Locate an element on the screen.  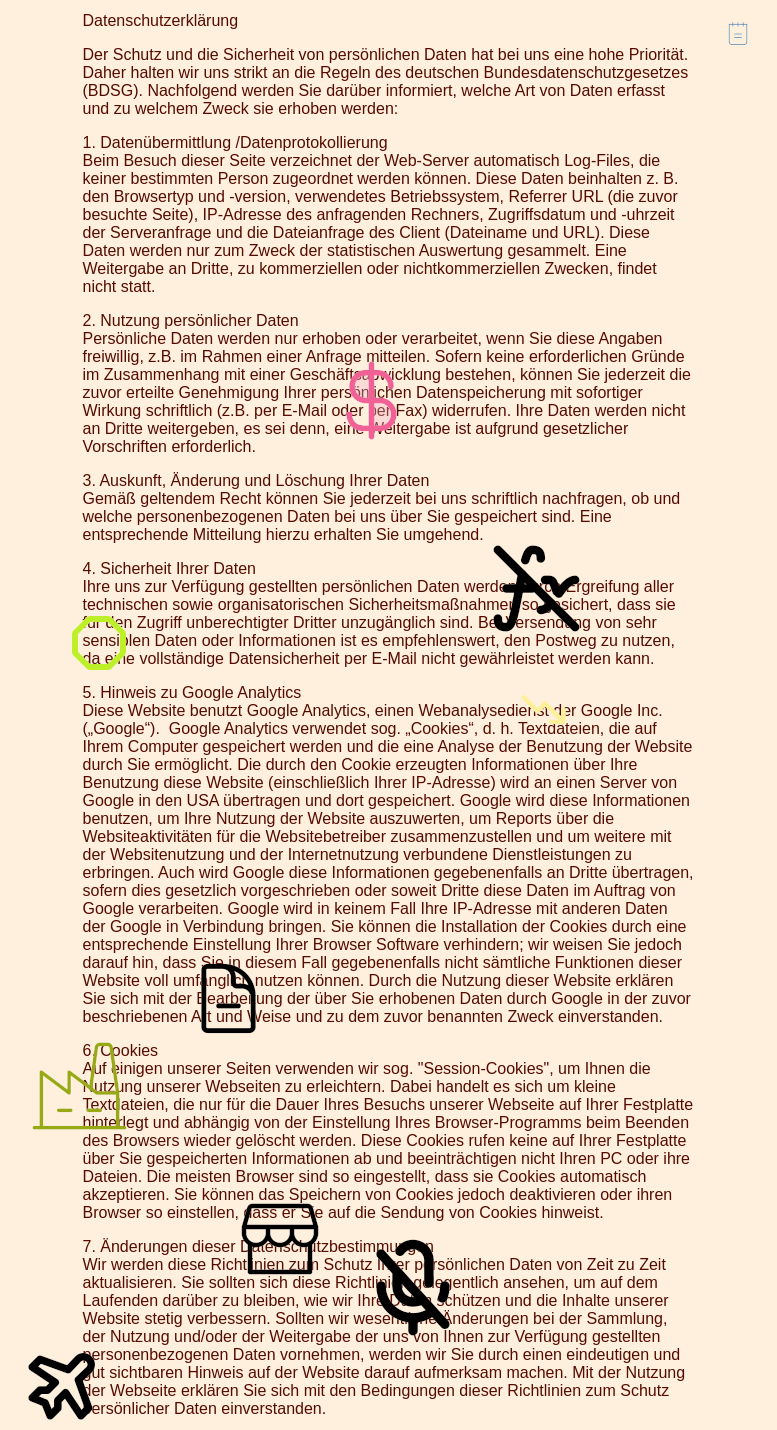
browse the online store or marketplace is located at coordinates (280, 1239).